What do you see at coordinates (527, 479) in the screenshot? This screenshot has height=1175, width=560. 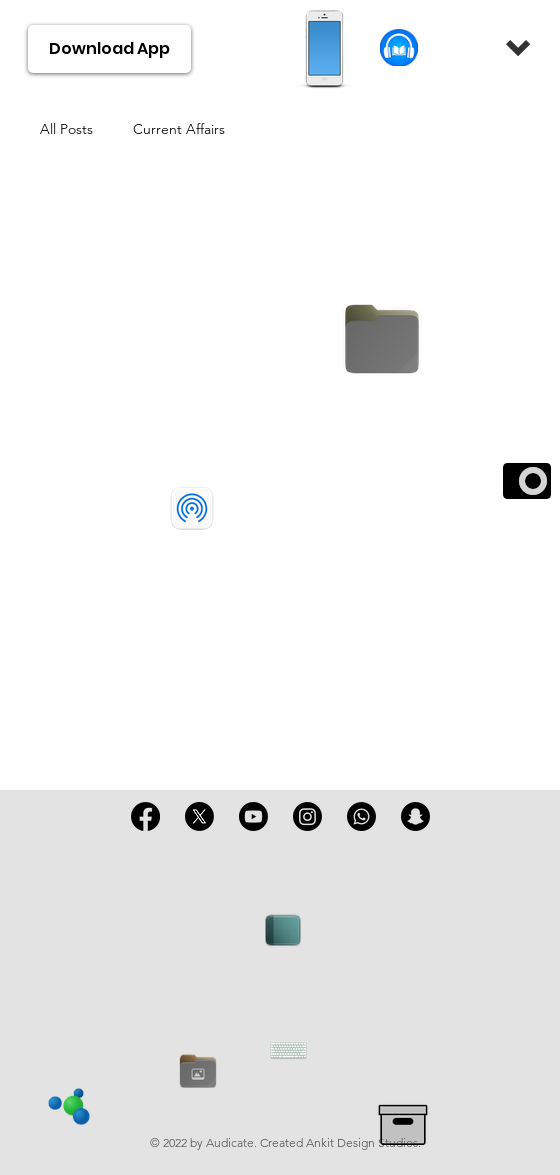 I see `ipod shuffle device in sidebar` at bounding box center [527, 479].